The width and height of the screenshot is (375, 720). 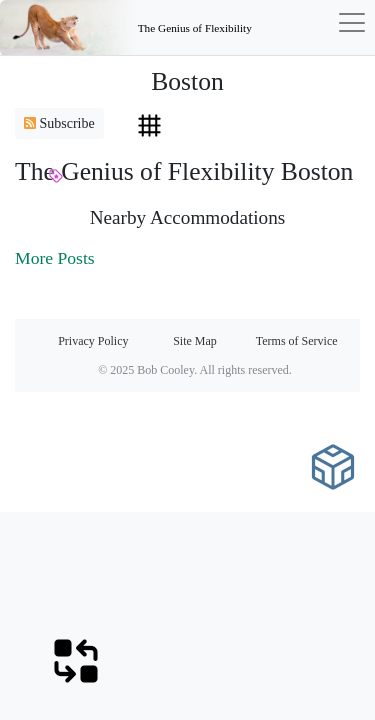 I want to click on replace or swap selected items, so click(x=76, y=661).